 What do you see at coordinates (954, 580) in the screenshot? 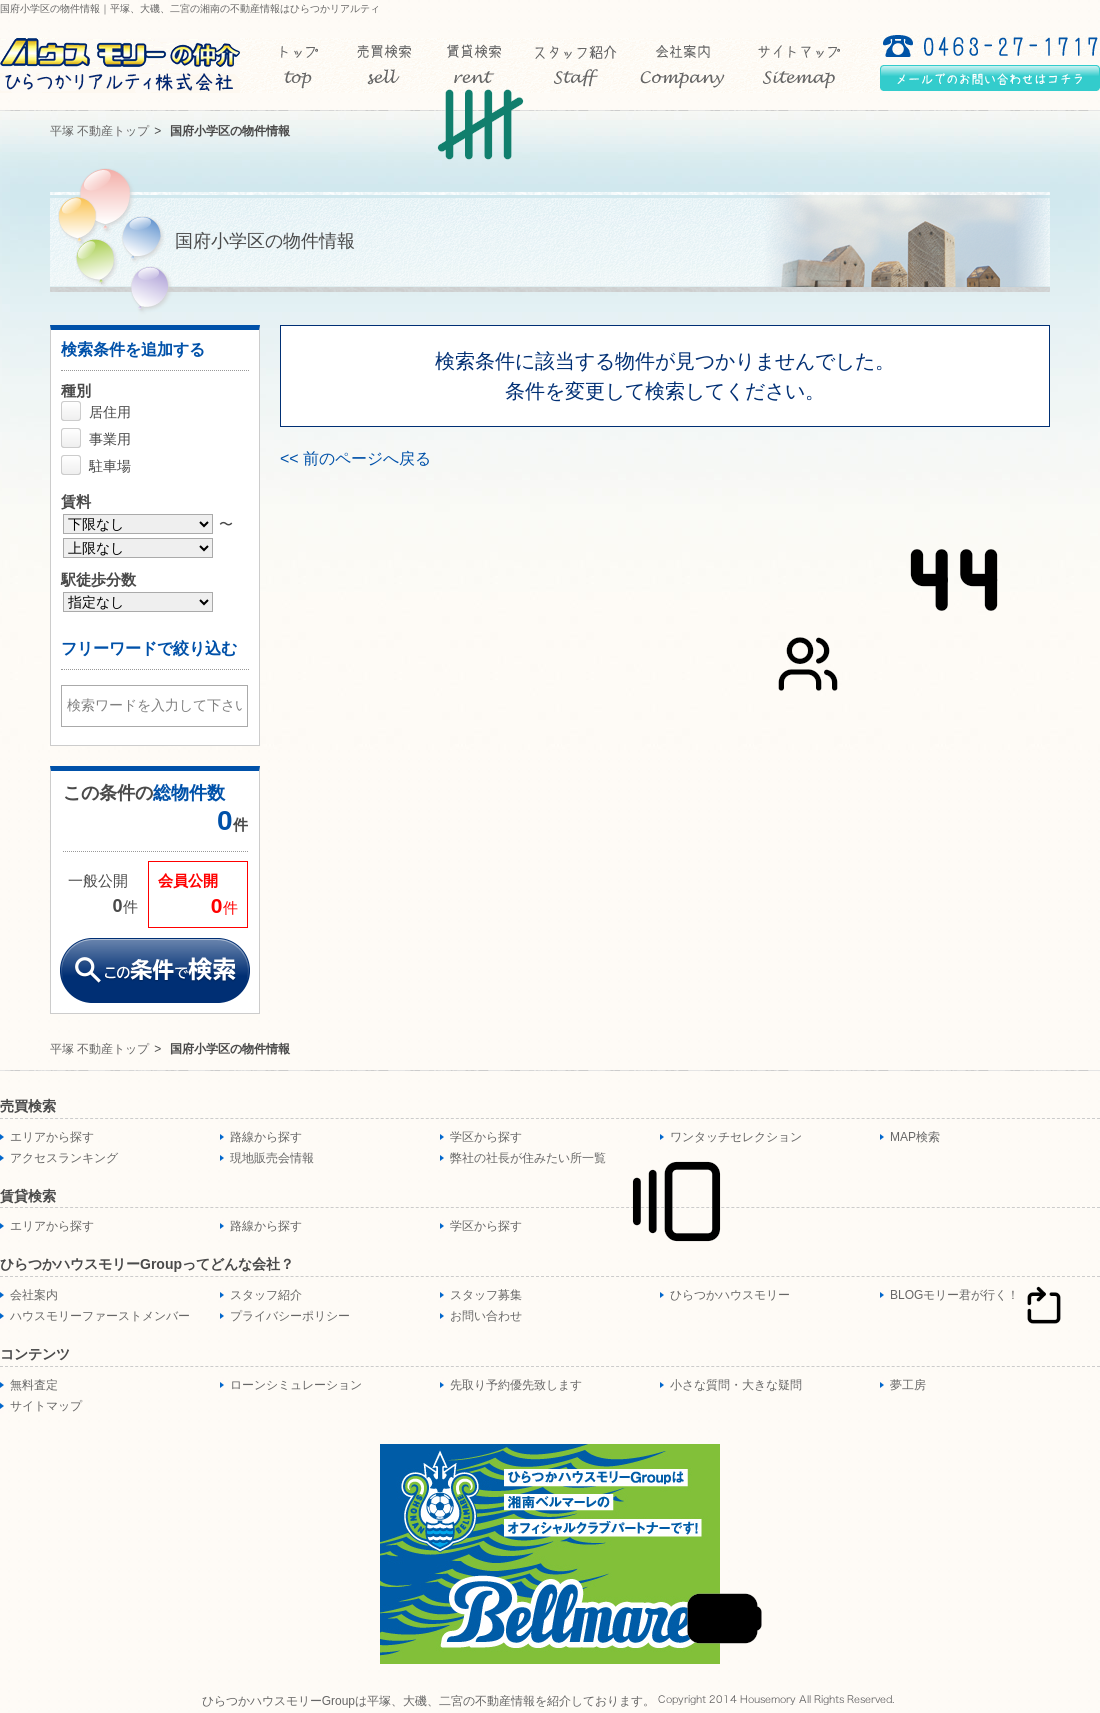
I see `indicates item number 44 in a list or sequence` at bounding box center [954, 580].